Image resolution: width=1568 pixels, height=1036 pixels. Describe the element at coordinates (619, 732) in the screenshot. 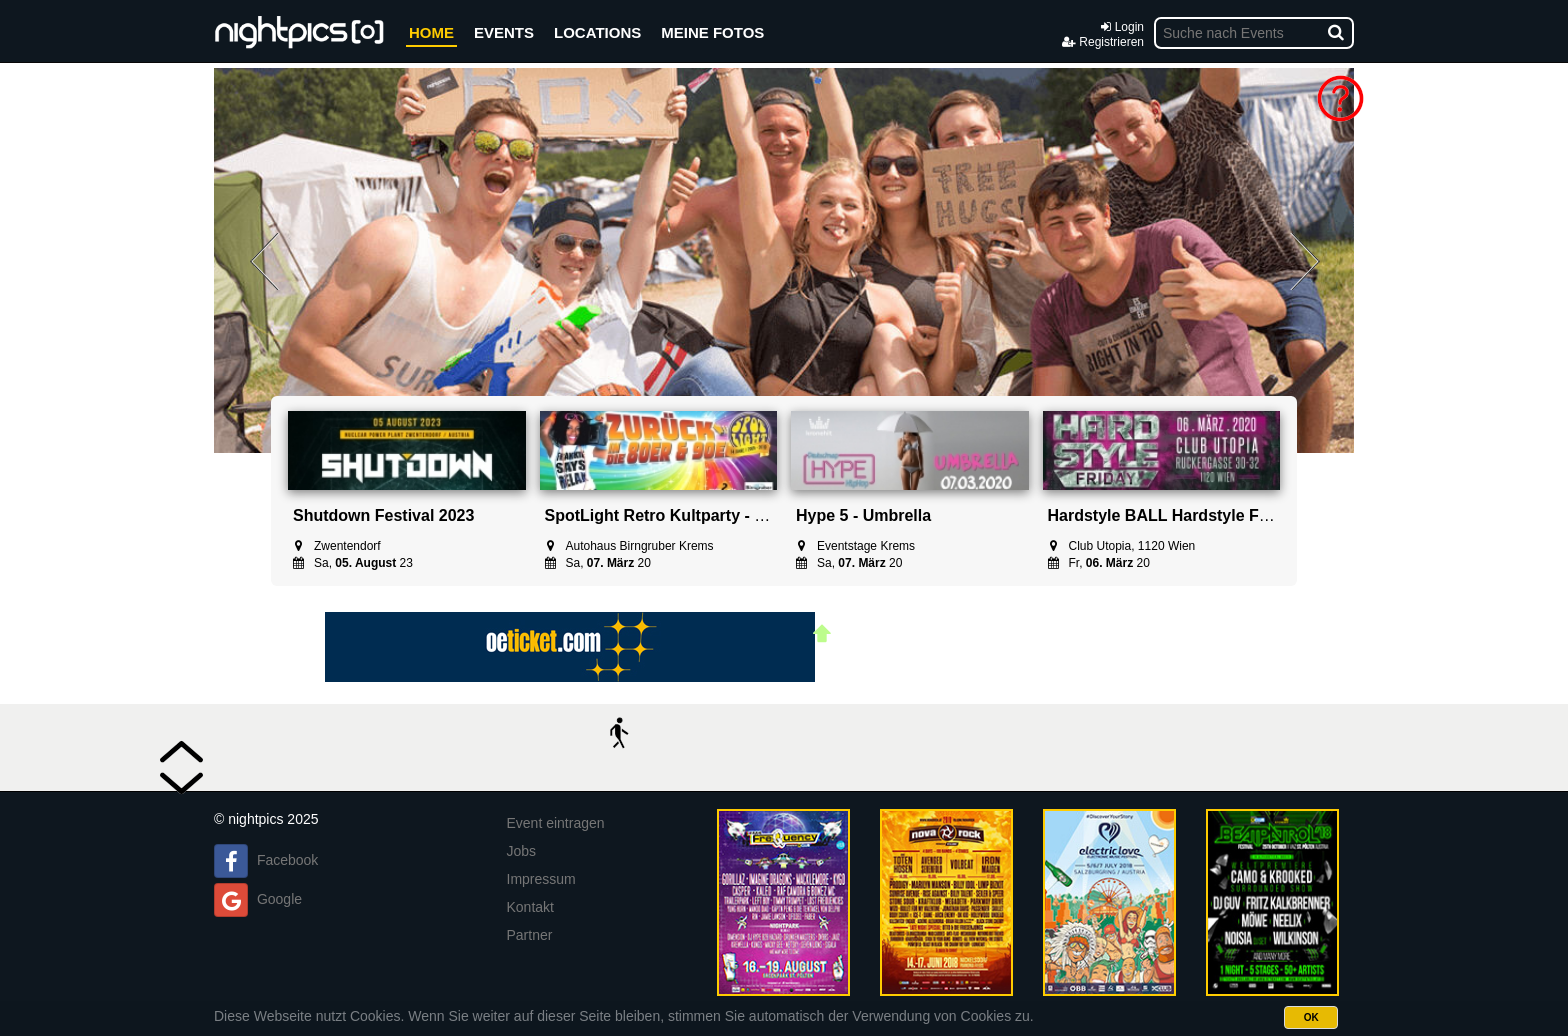

I see `get walking directions` at that location.